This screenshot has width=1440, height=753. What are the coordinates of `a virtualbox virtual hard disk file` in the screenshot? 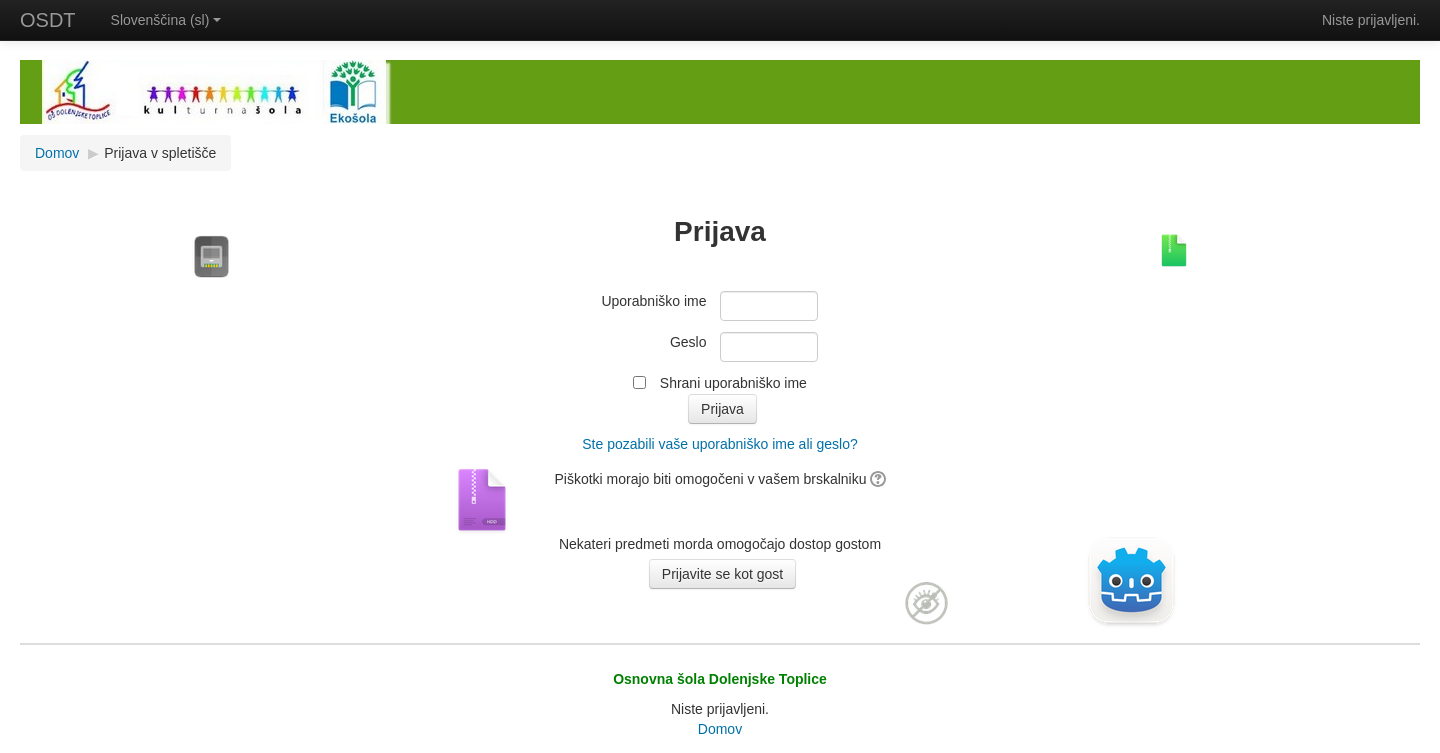 It's located at (482, 501).